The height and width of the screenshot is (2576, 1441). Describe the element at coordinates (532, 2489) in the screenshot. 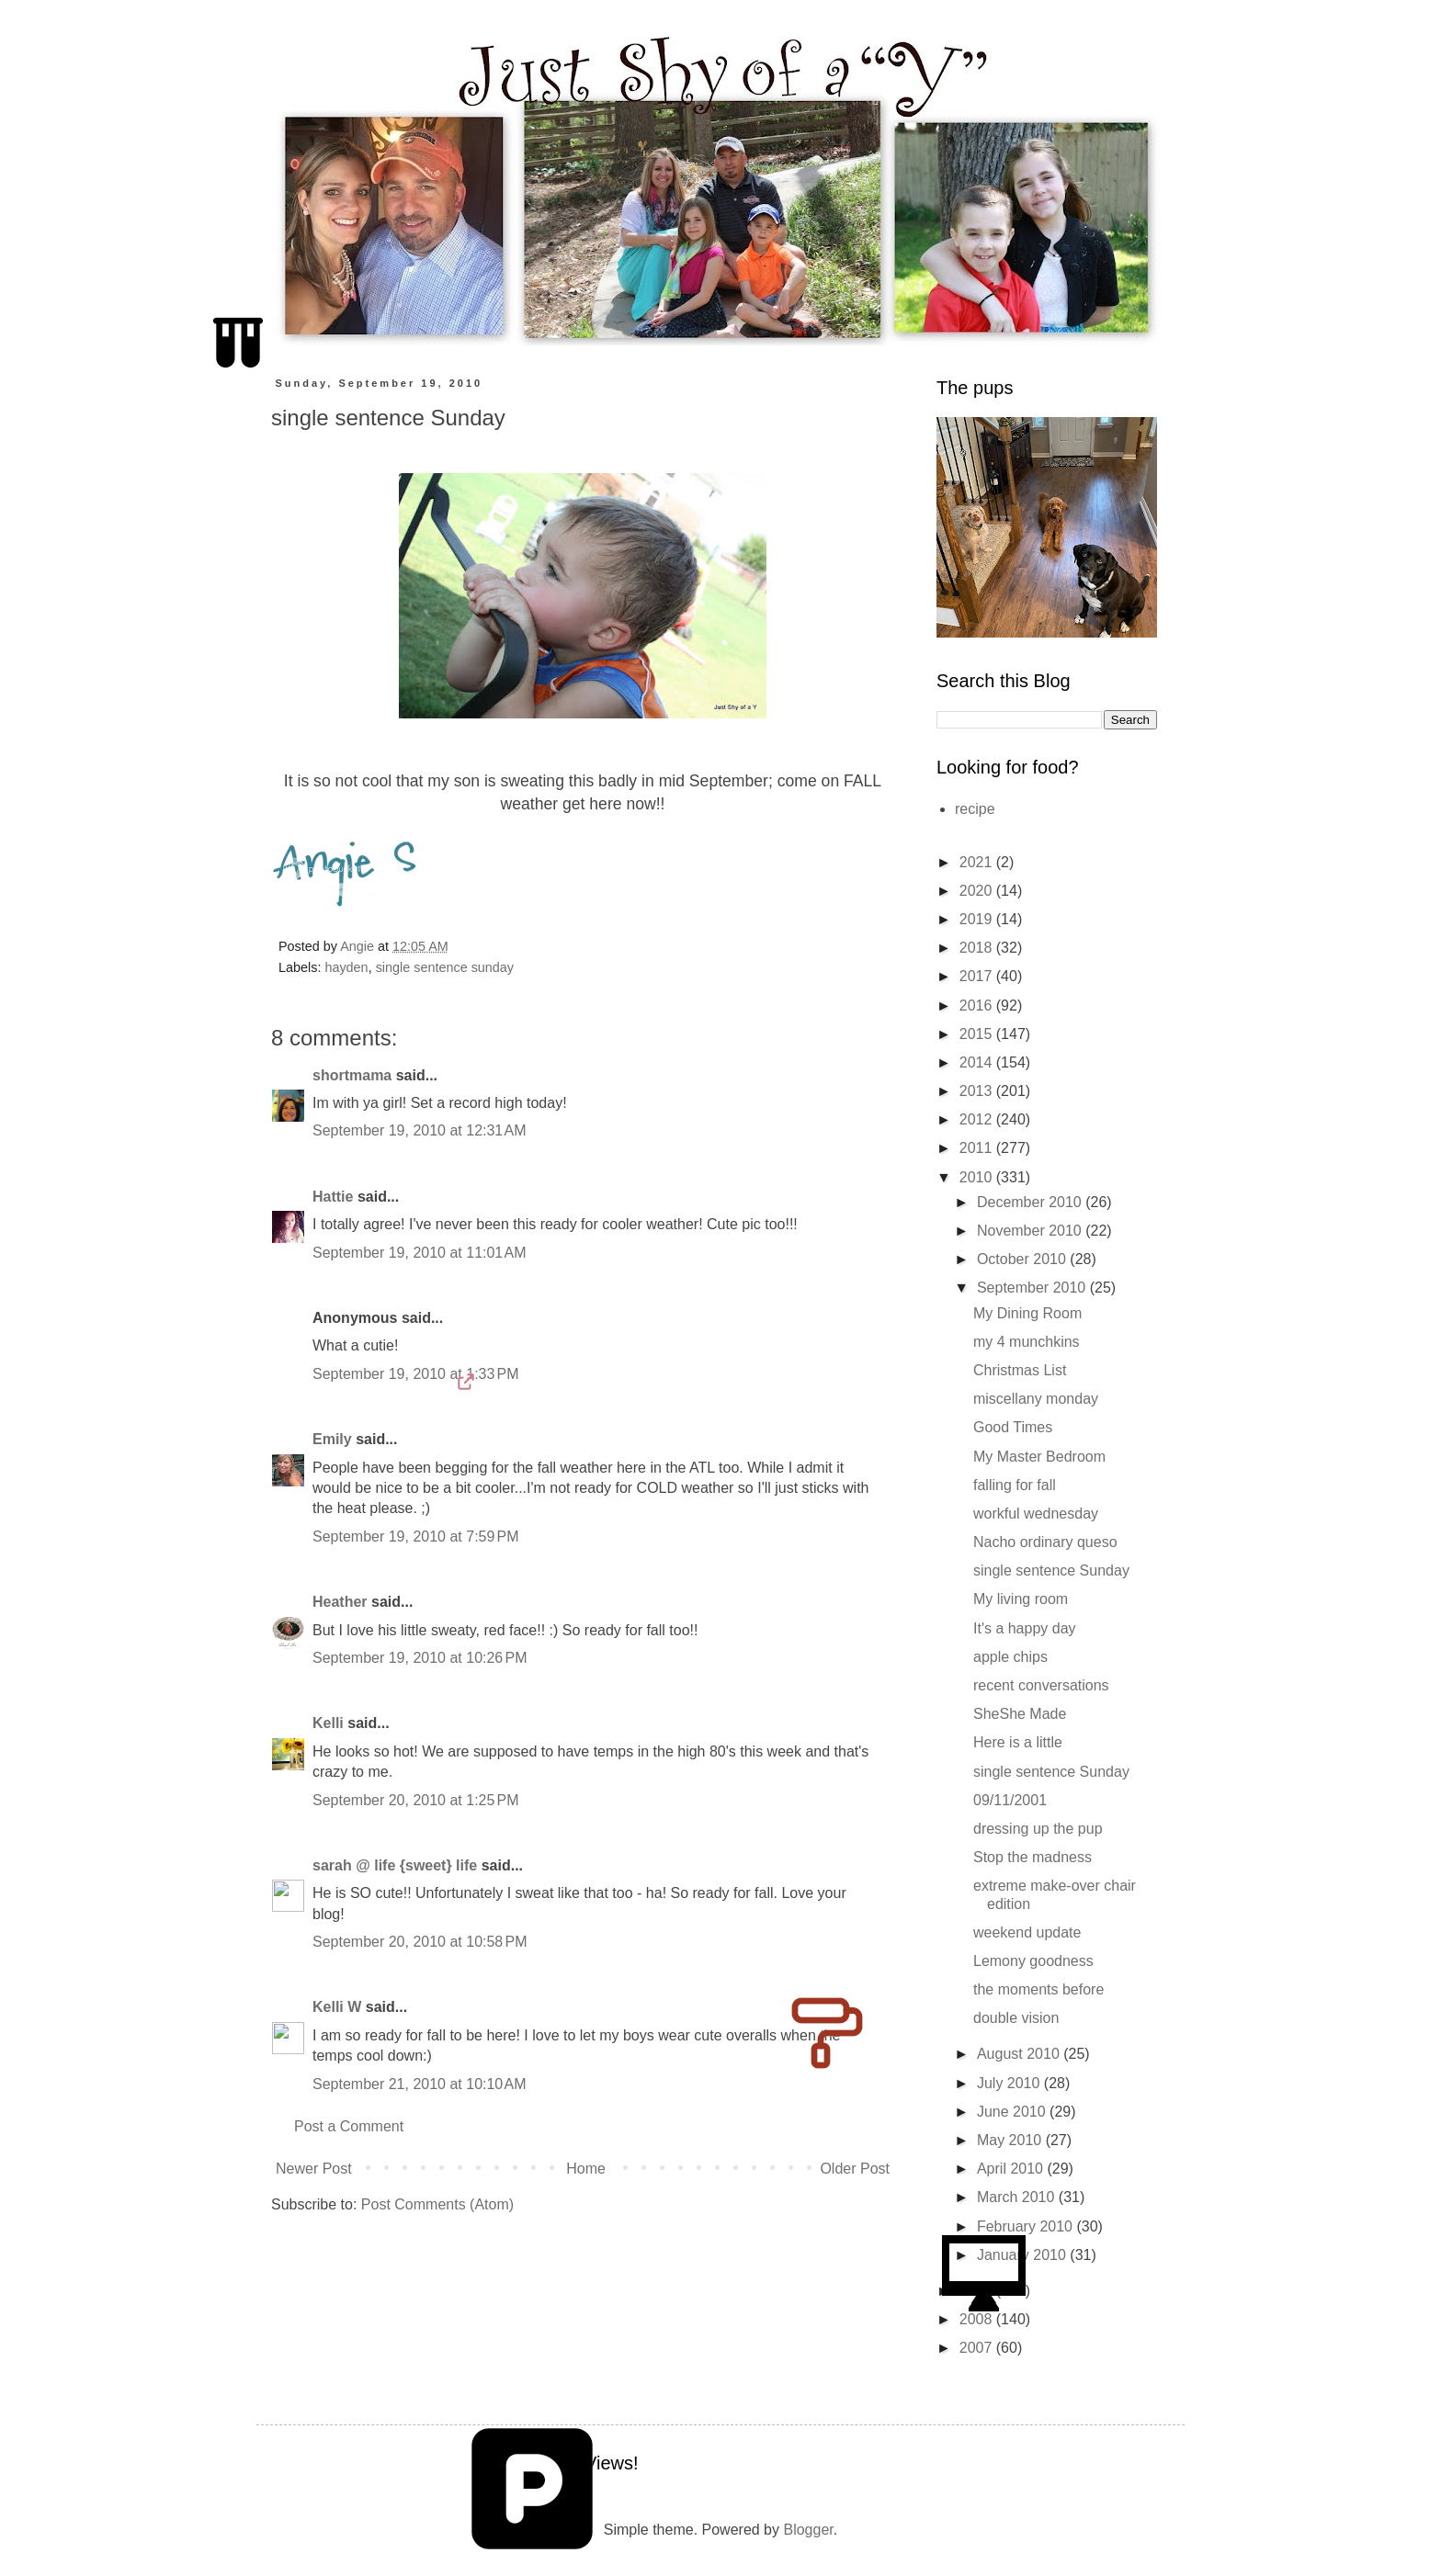

I see `find nearby parking locations` at that location.